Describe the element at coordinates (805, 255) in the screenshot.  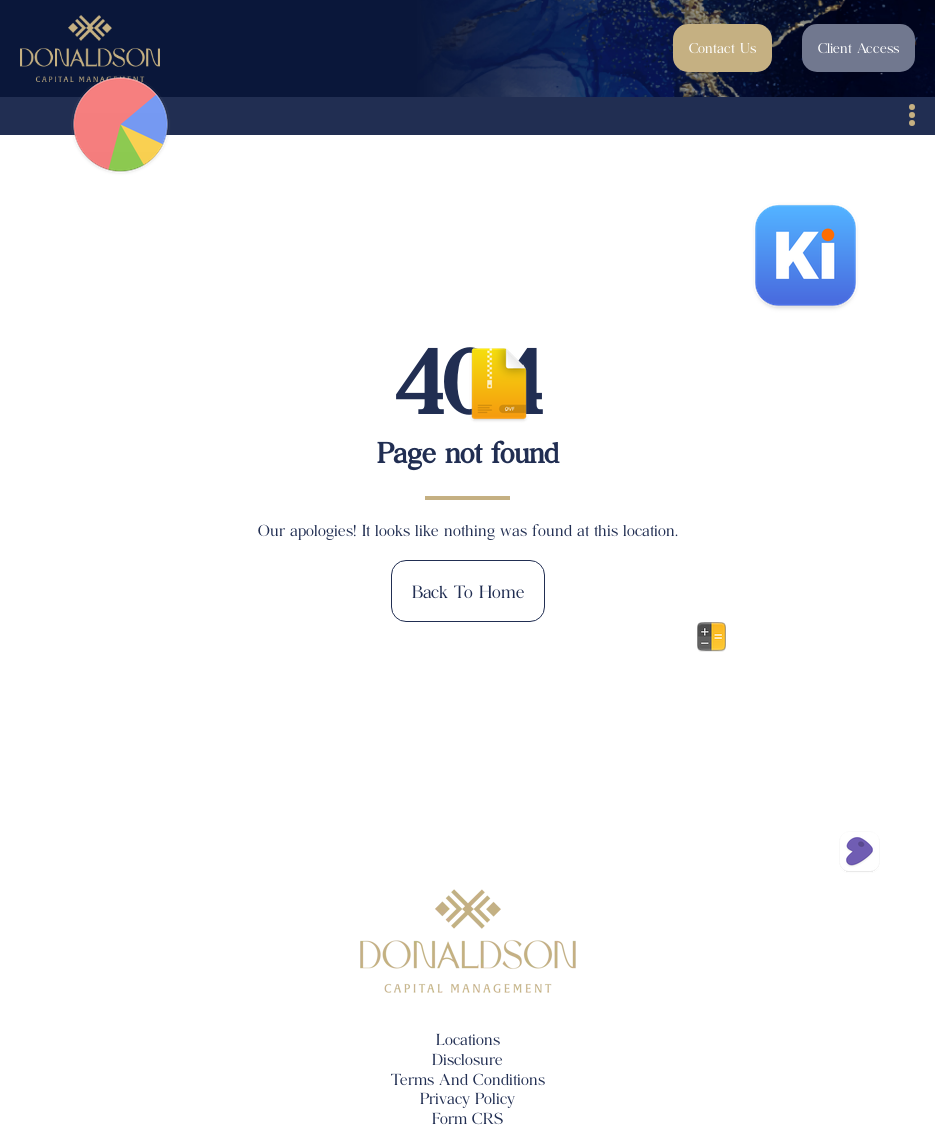
I see `open KiCad electronic design automation software` at that location.